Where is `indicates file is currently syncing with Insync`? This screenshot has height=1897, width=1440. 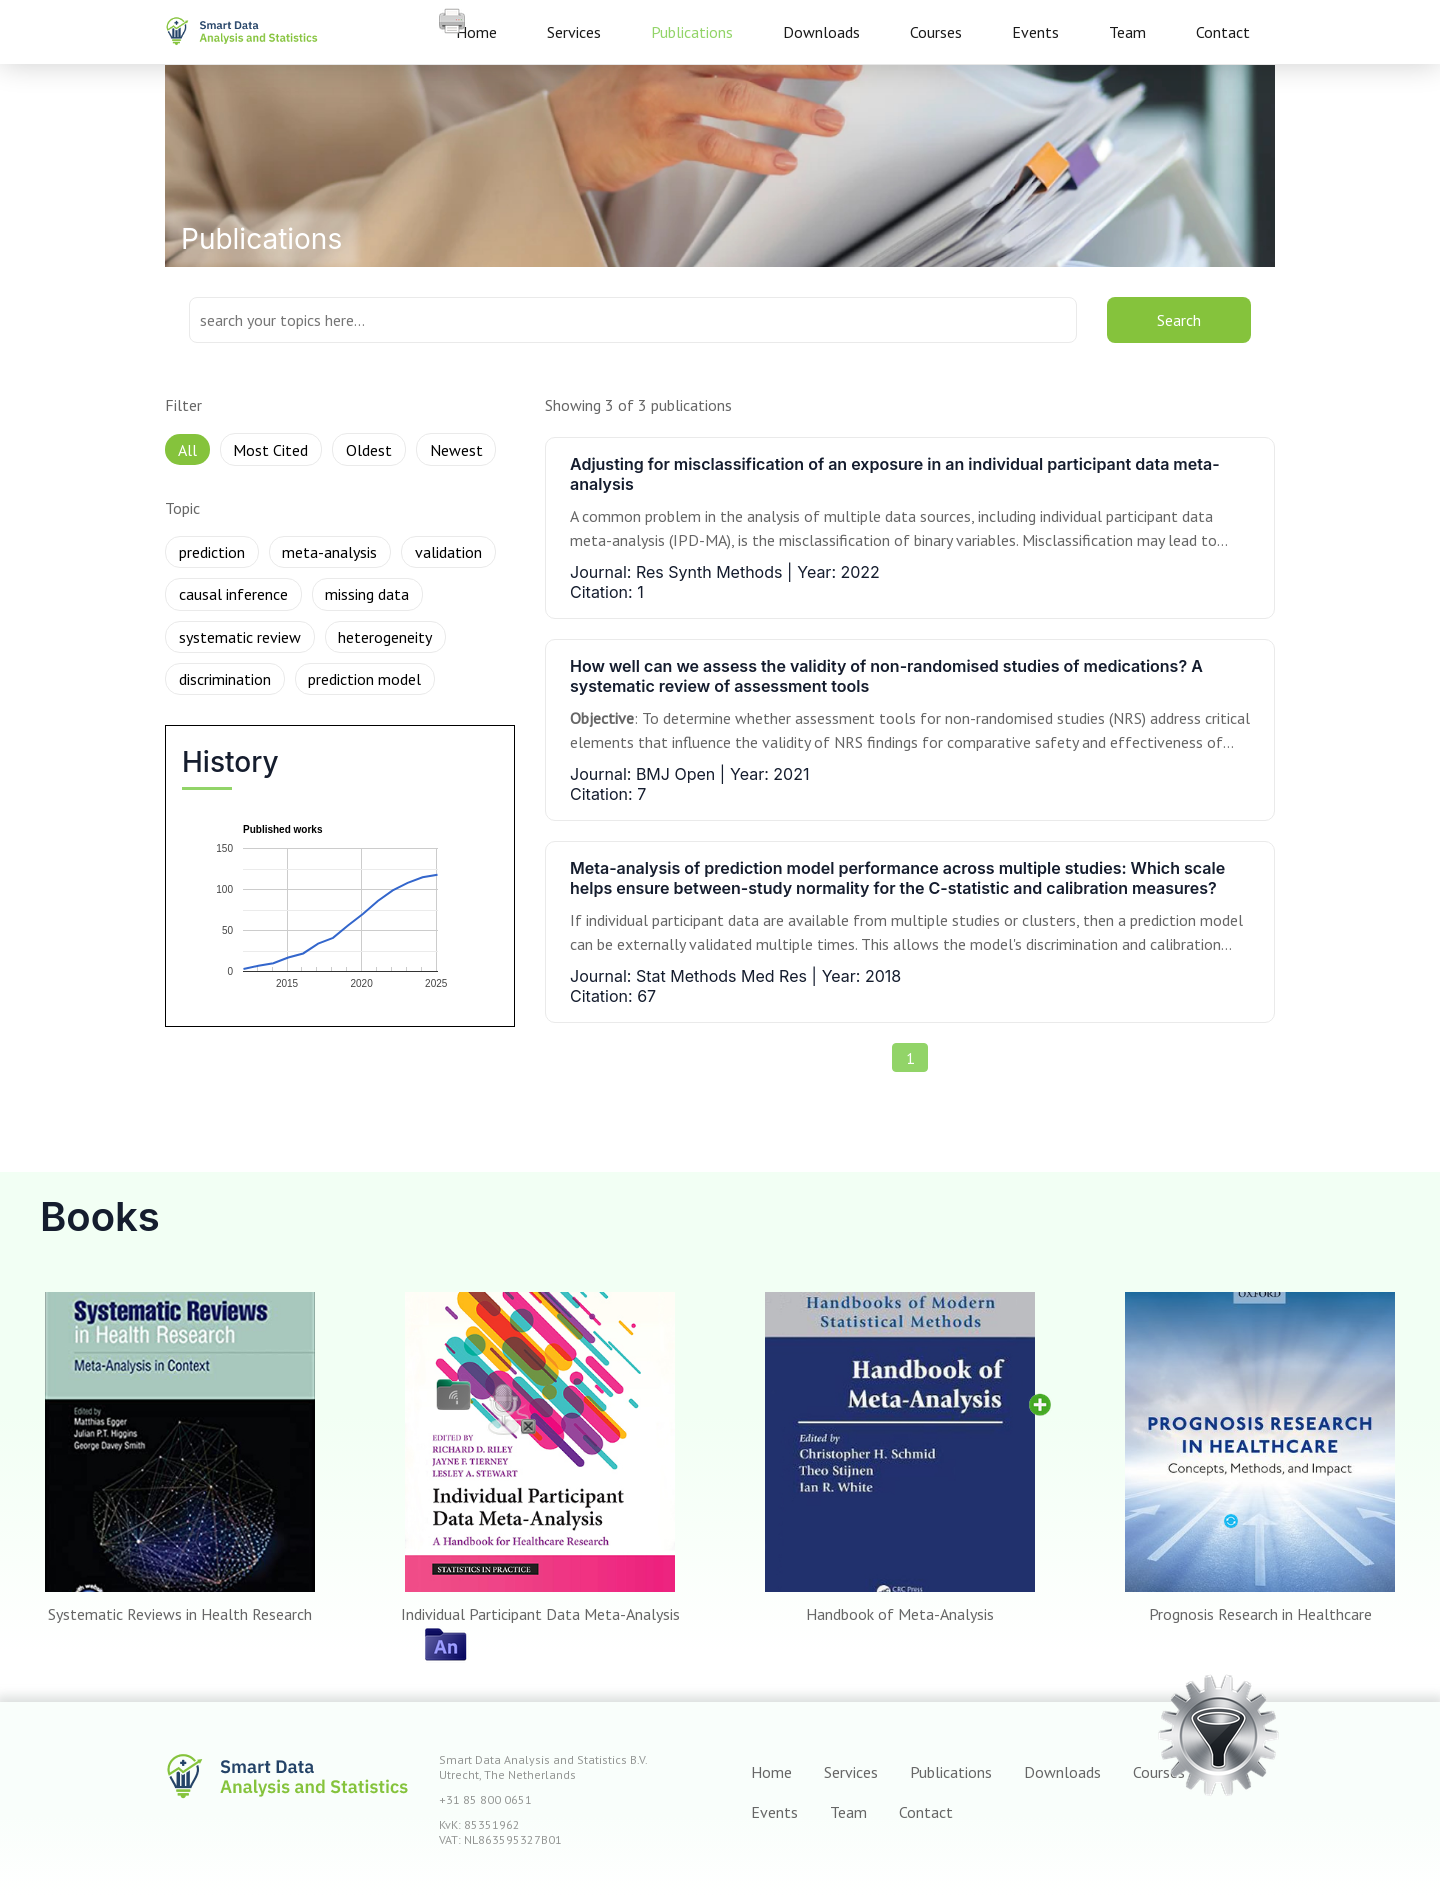 indicates file is currently syncing with Insync is located at coordinates (1231, 1521).